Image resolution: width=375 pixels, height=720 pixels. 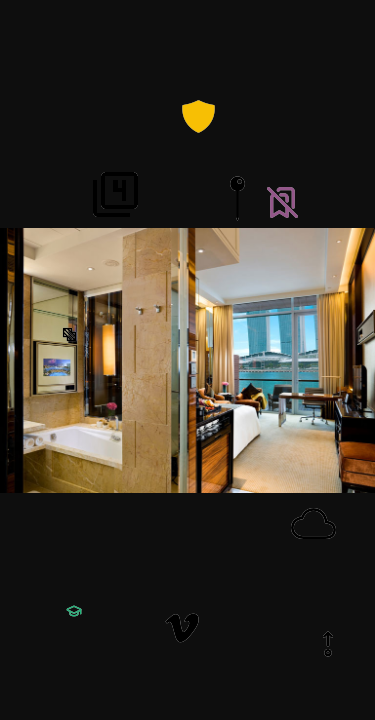 I want to click on bookmarks feature disabled, so click(x=282, y=202).